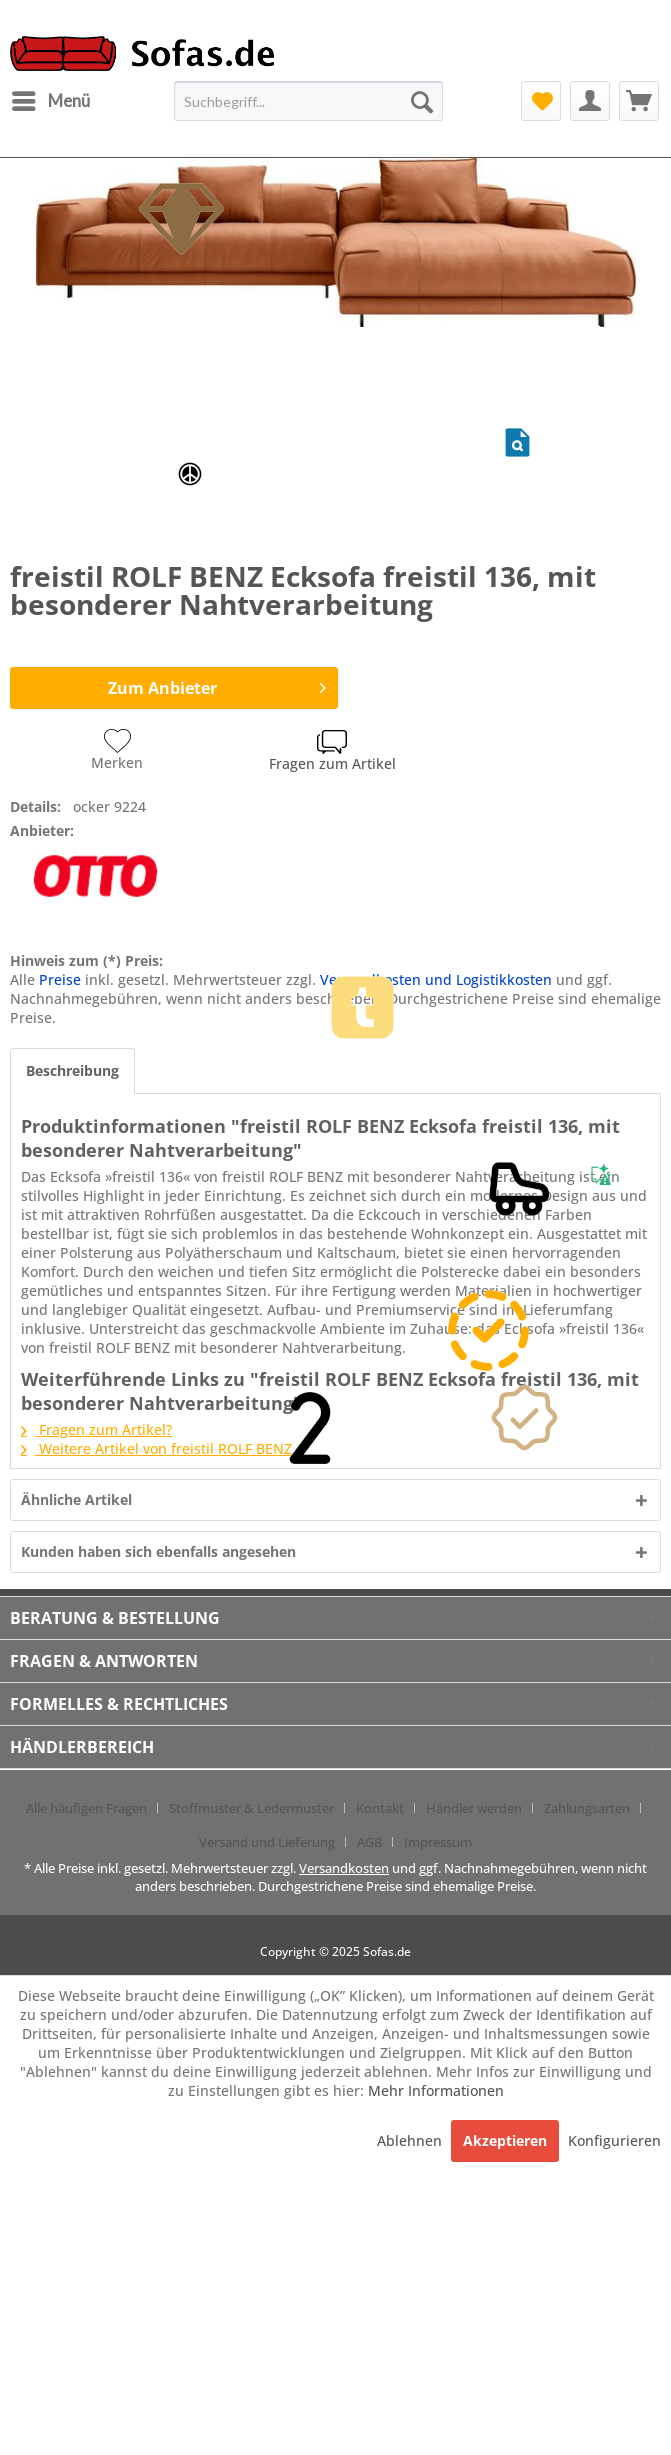 The width and height of the screenshot is (671, 2455). I want to click on indicates a peaceful or non-violent mode, so click(190, 474).